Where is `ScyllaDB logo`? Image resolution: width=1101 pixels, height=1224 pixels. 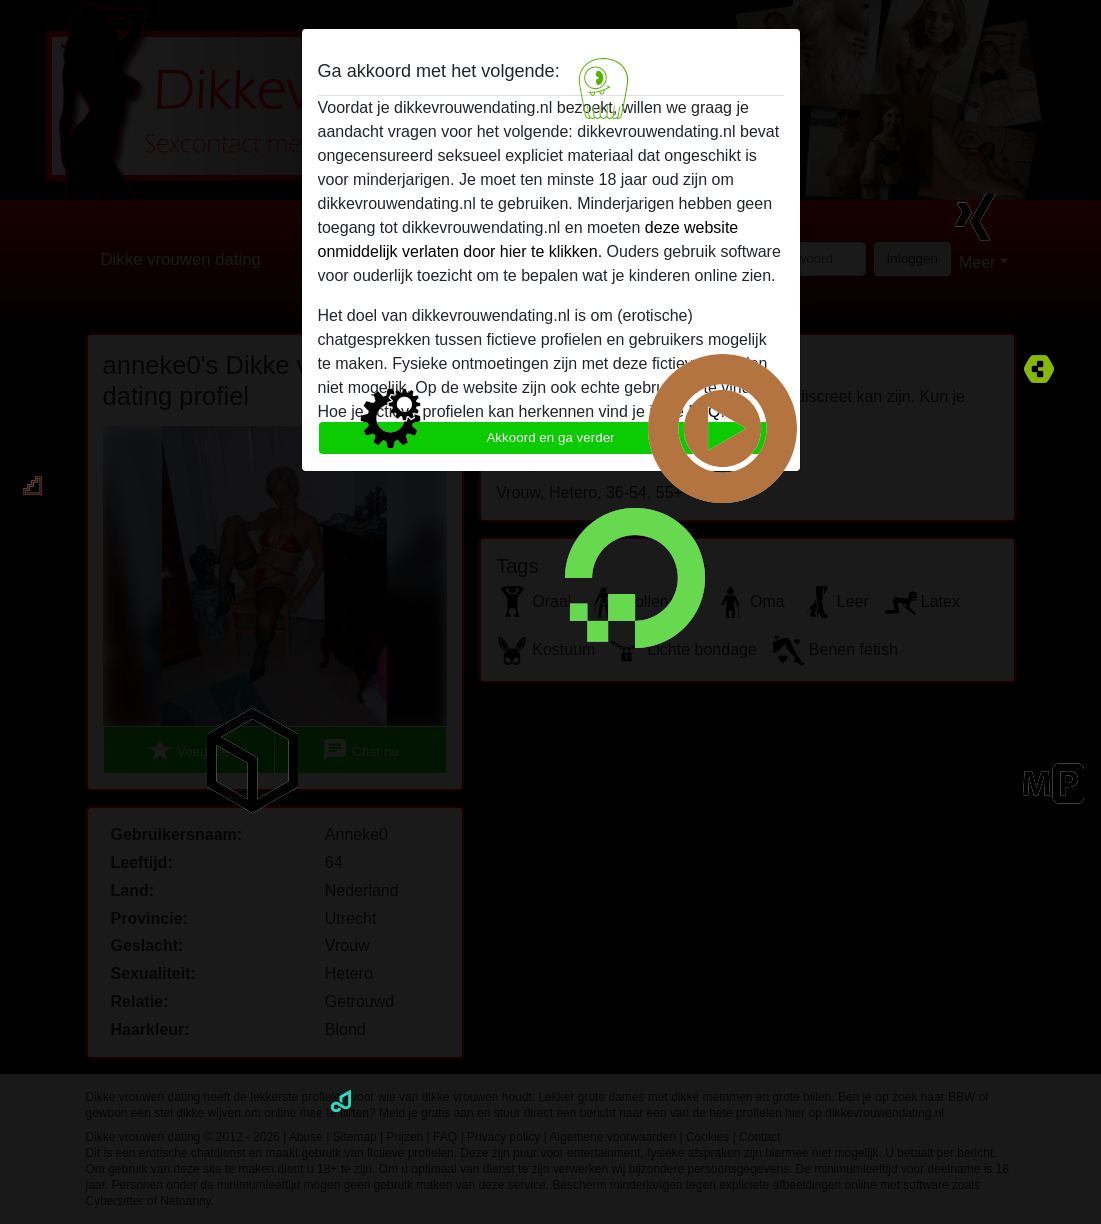
ScyllaDB logo is located at coordinates (603, 88).